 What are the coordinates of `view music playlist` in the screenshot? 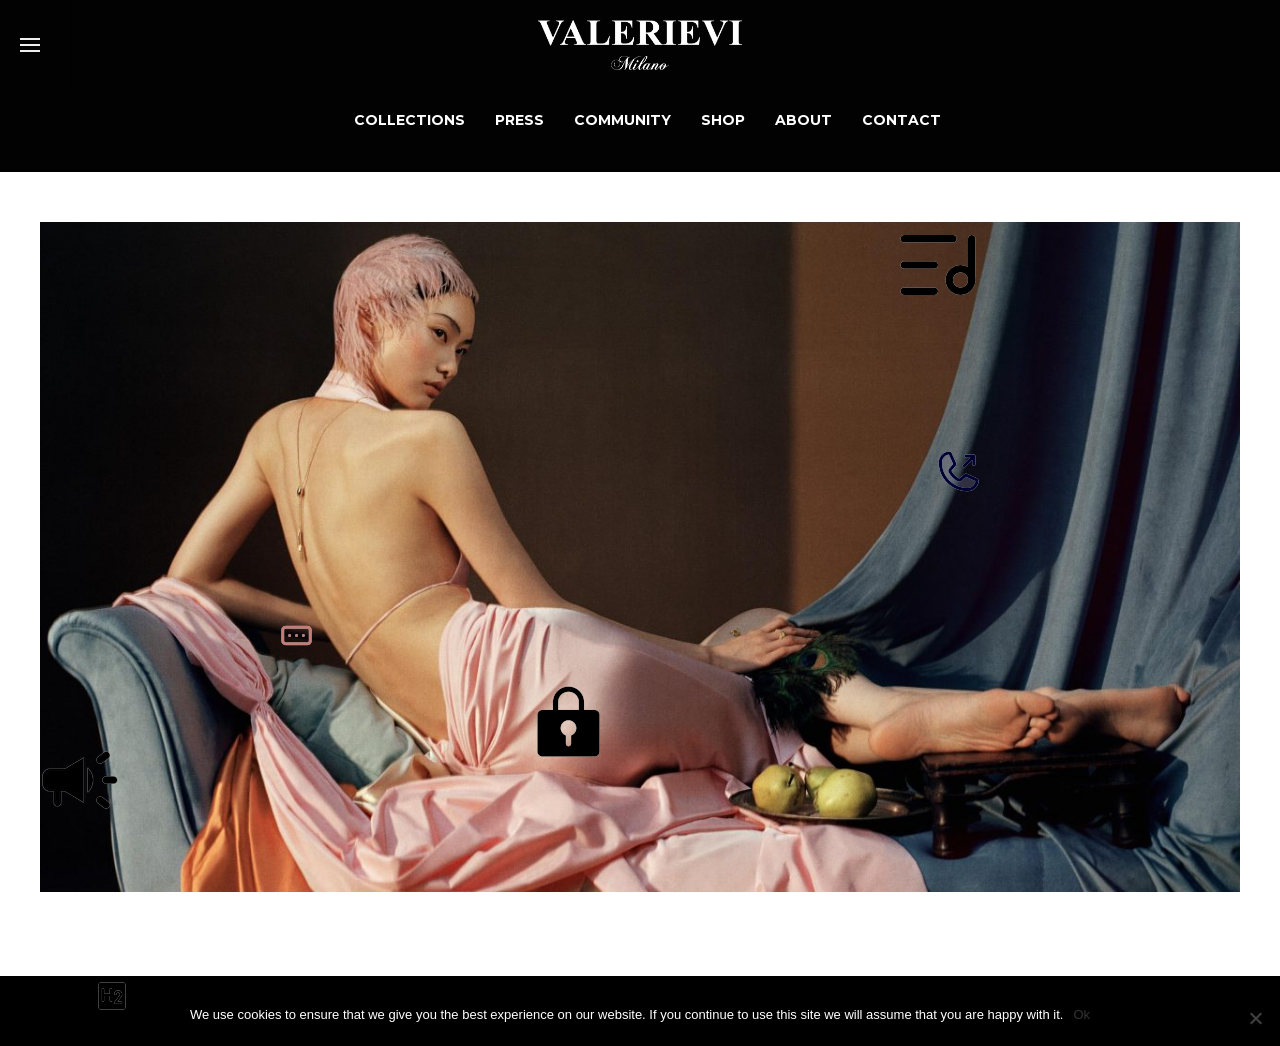 It's located at (938, 265).